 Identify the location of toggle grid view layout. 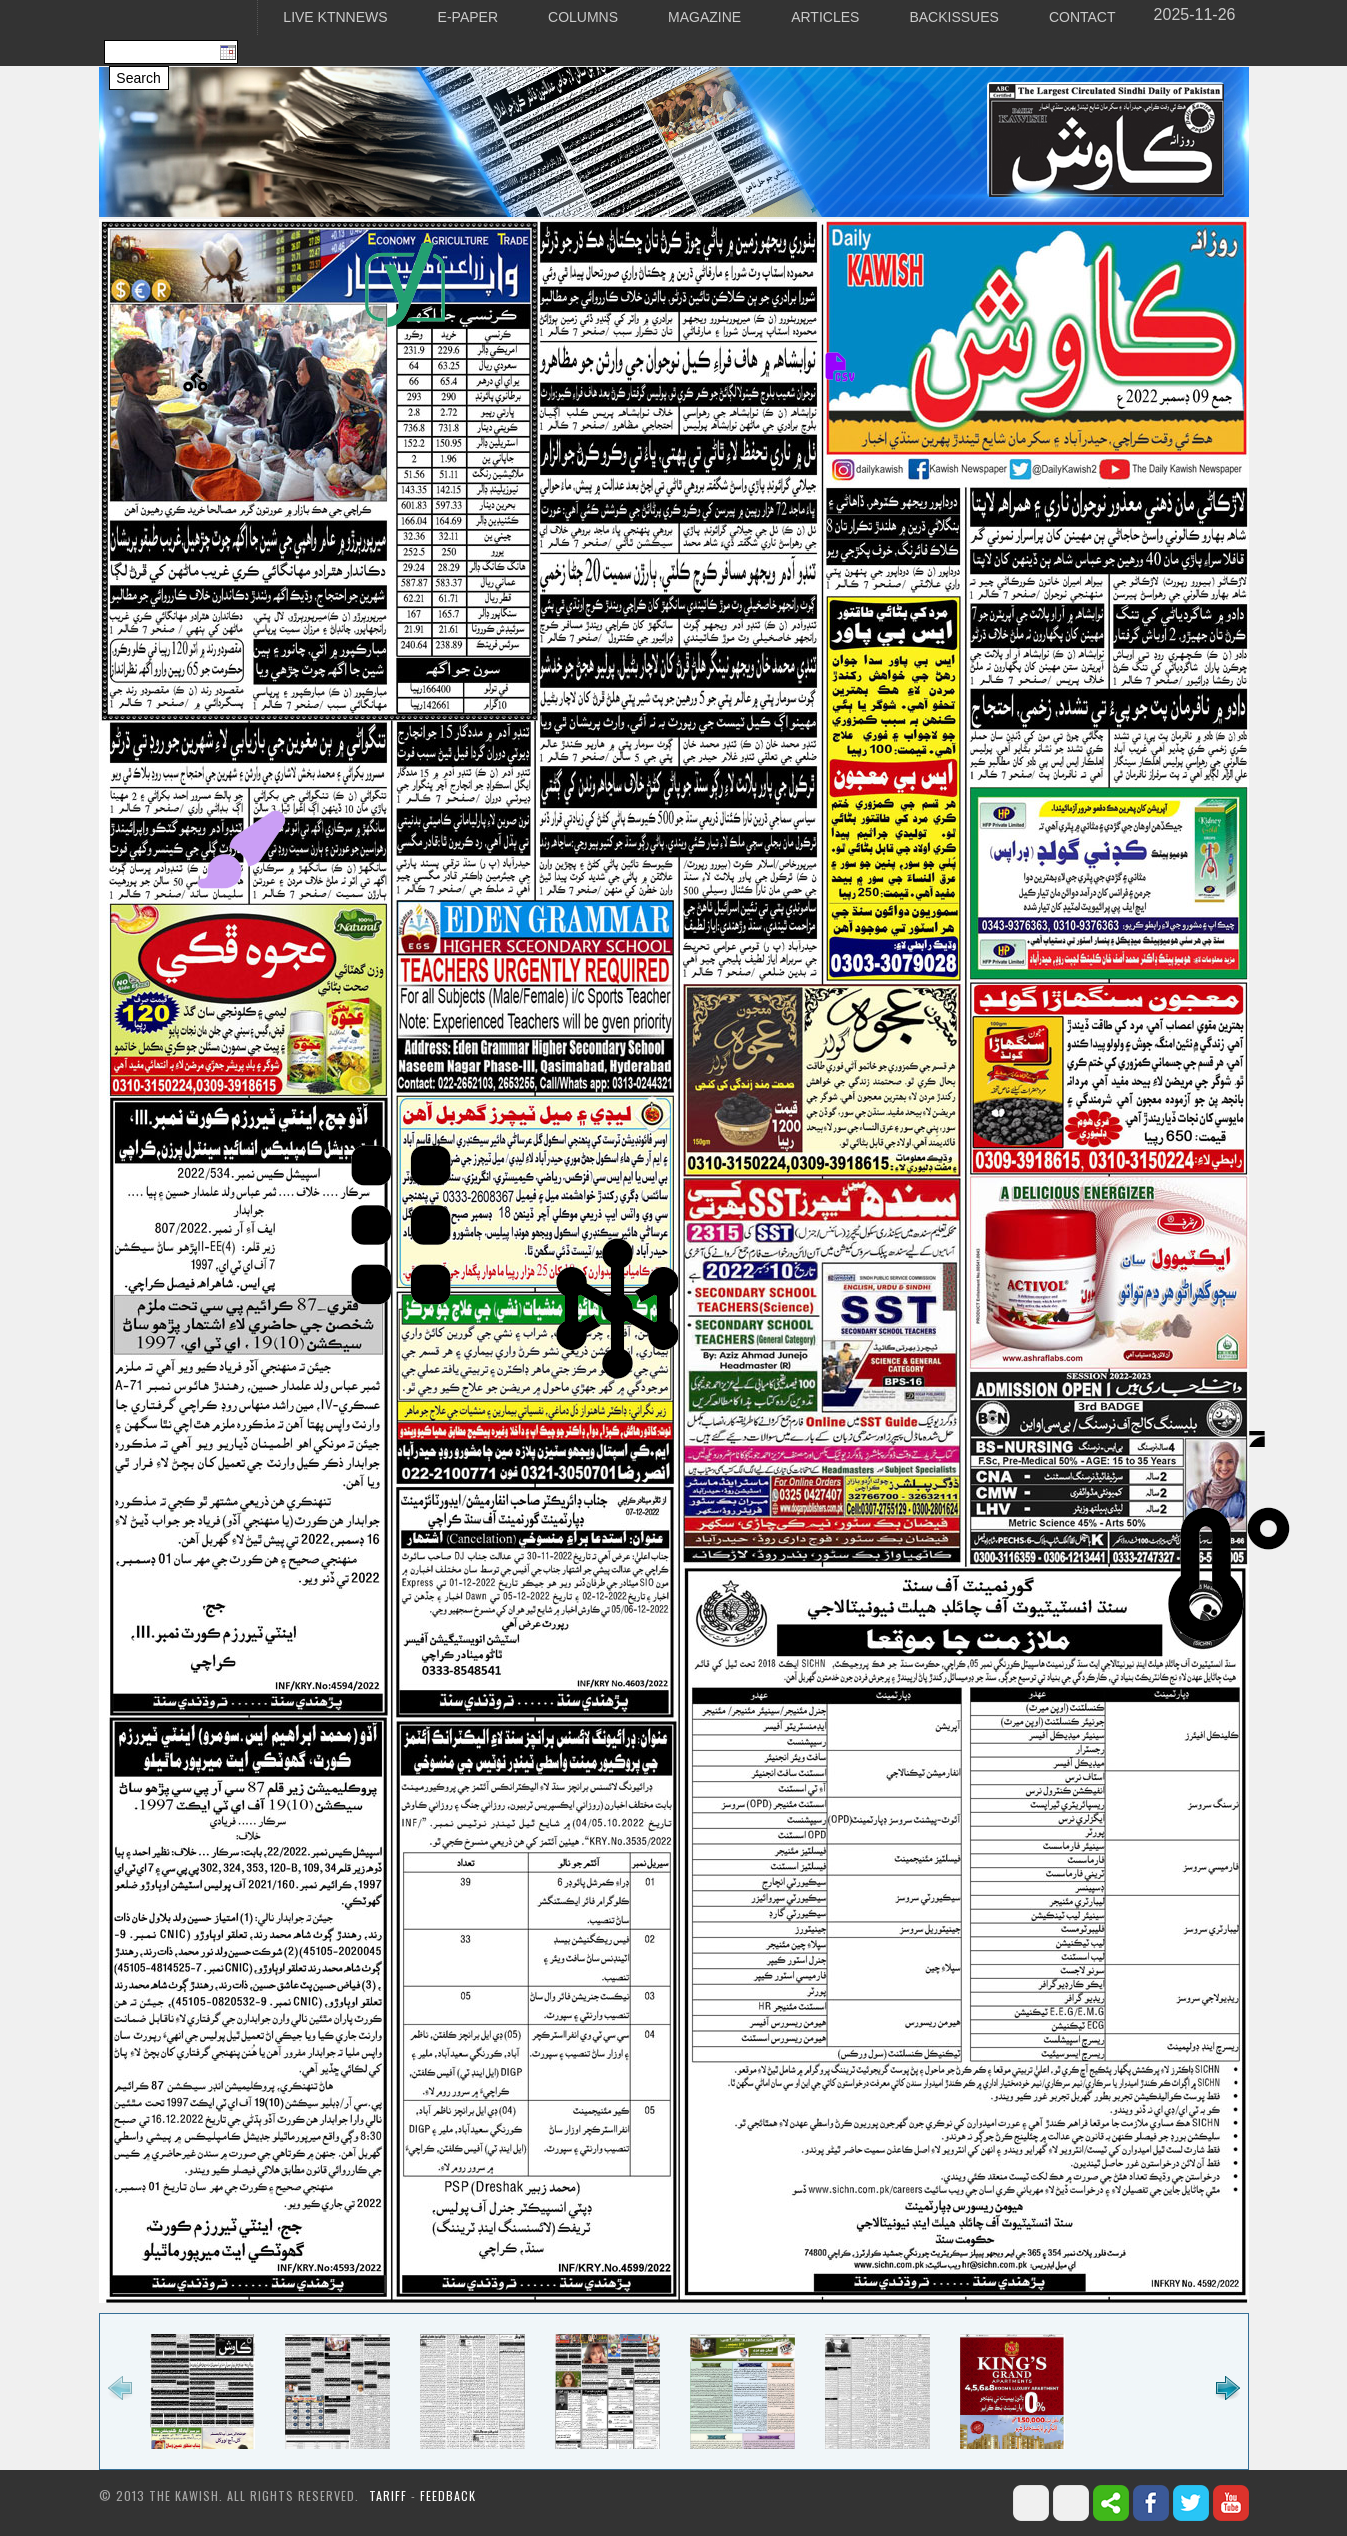
(401, 1225).